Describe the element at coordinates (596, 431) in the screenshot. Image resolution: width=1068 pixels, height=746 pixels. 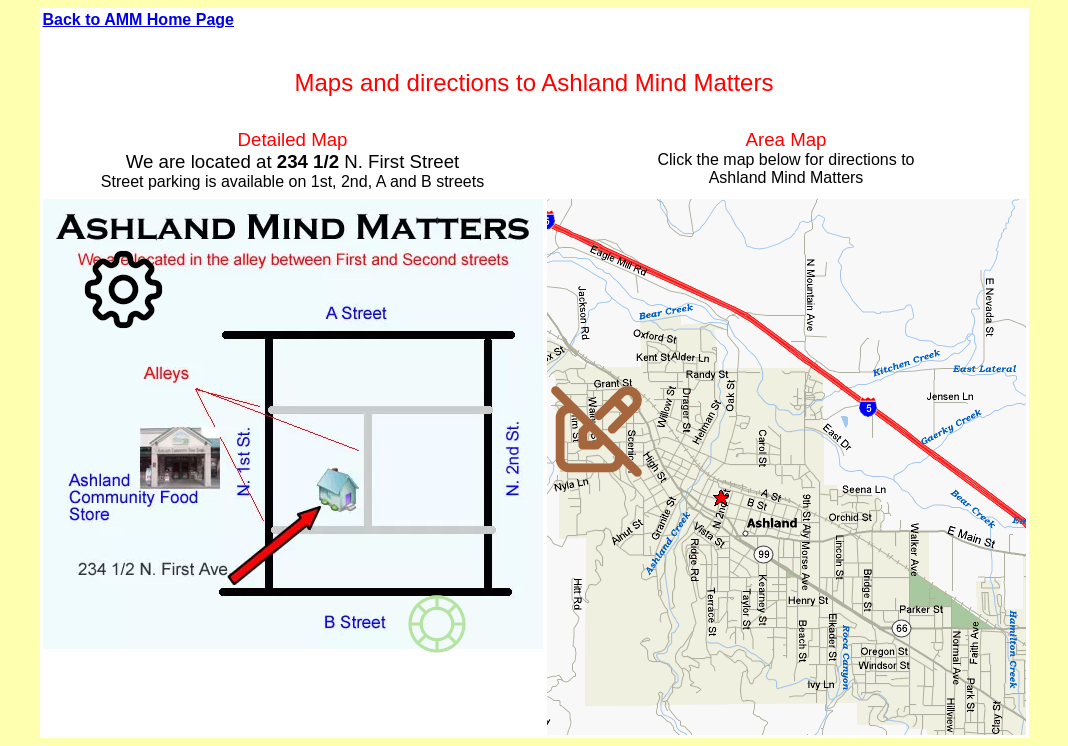
I see `editing is disabled or unavailable` at that location.